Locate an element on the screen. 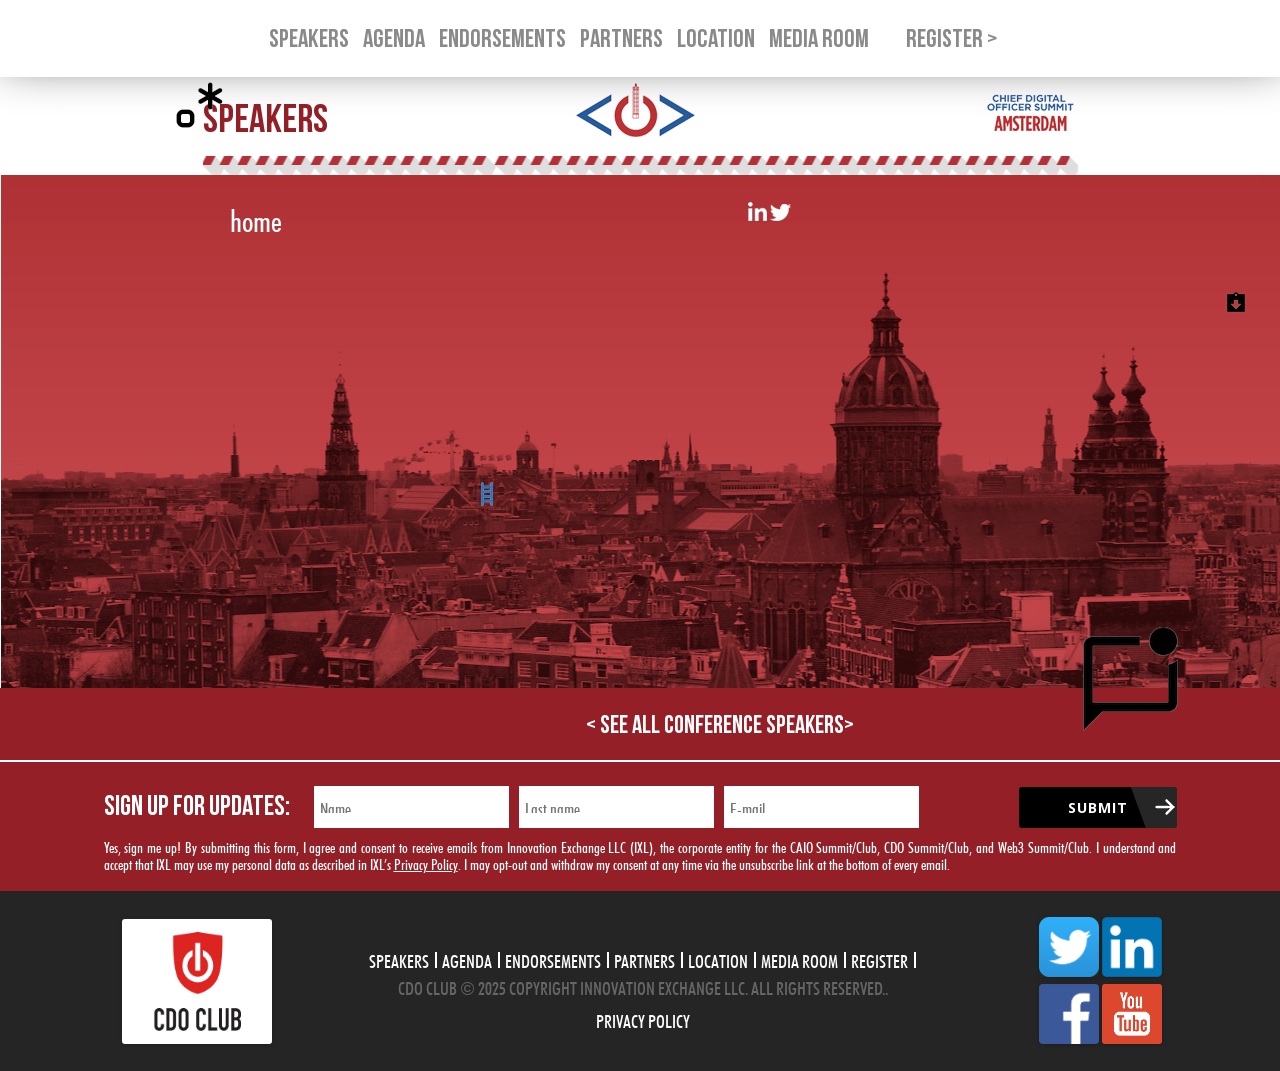 The height and width of the screenshot is (1071, 1280). access tools or equipment section is located at coordinates (487, 494).